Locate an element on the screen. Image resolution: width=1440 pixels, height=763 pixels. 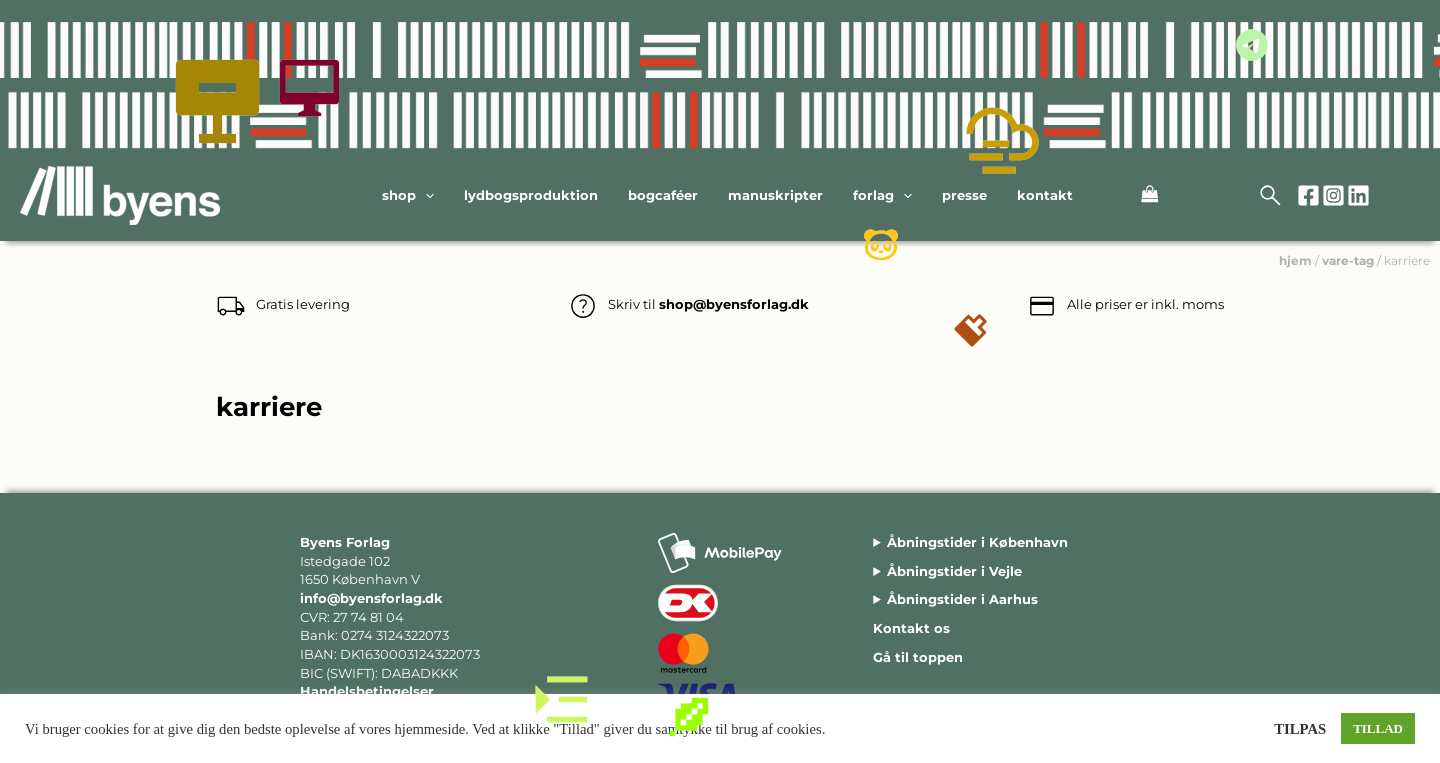
open Telegram messaging app is located at coordinates (1252, 45).